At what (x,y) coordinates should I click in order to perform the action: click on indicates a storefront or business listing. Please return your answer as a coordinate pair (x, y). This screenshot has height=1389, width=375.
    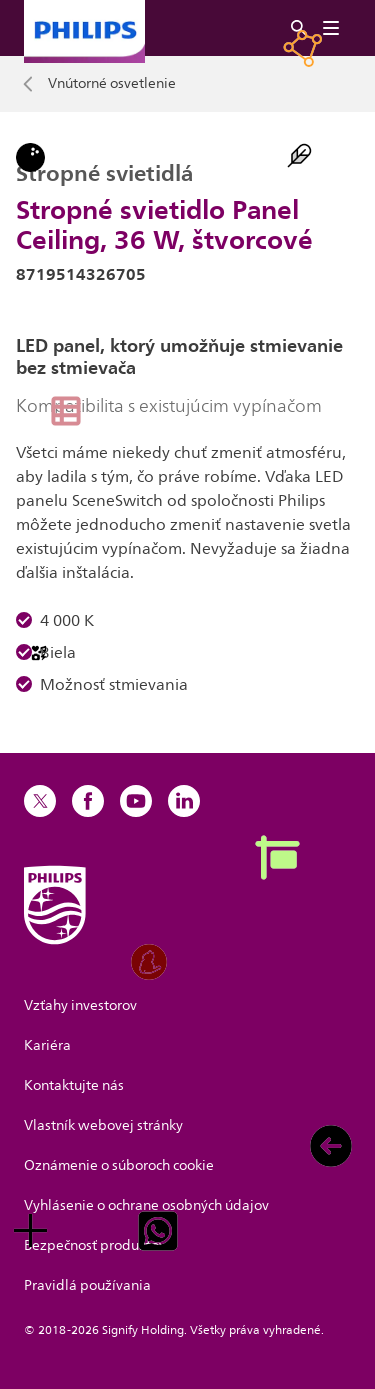
    Looking at the image, I should click on (277, 857).